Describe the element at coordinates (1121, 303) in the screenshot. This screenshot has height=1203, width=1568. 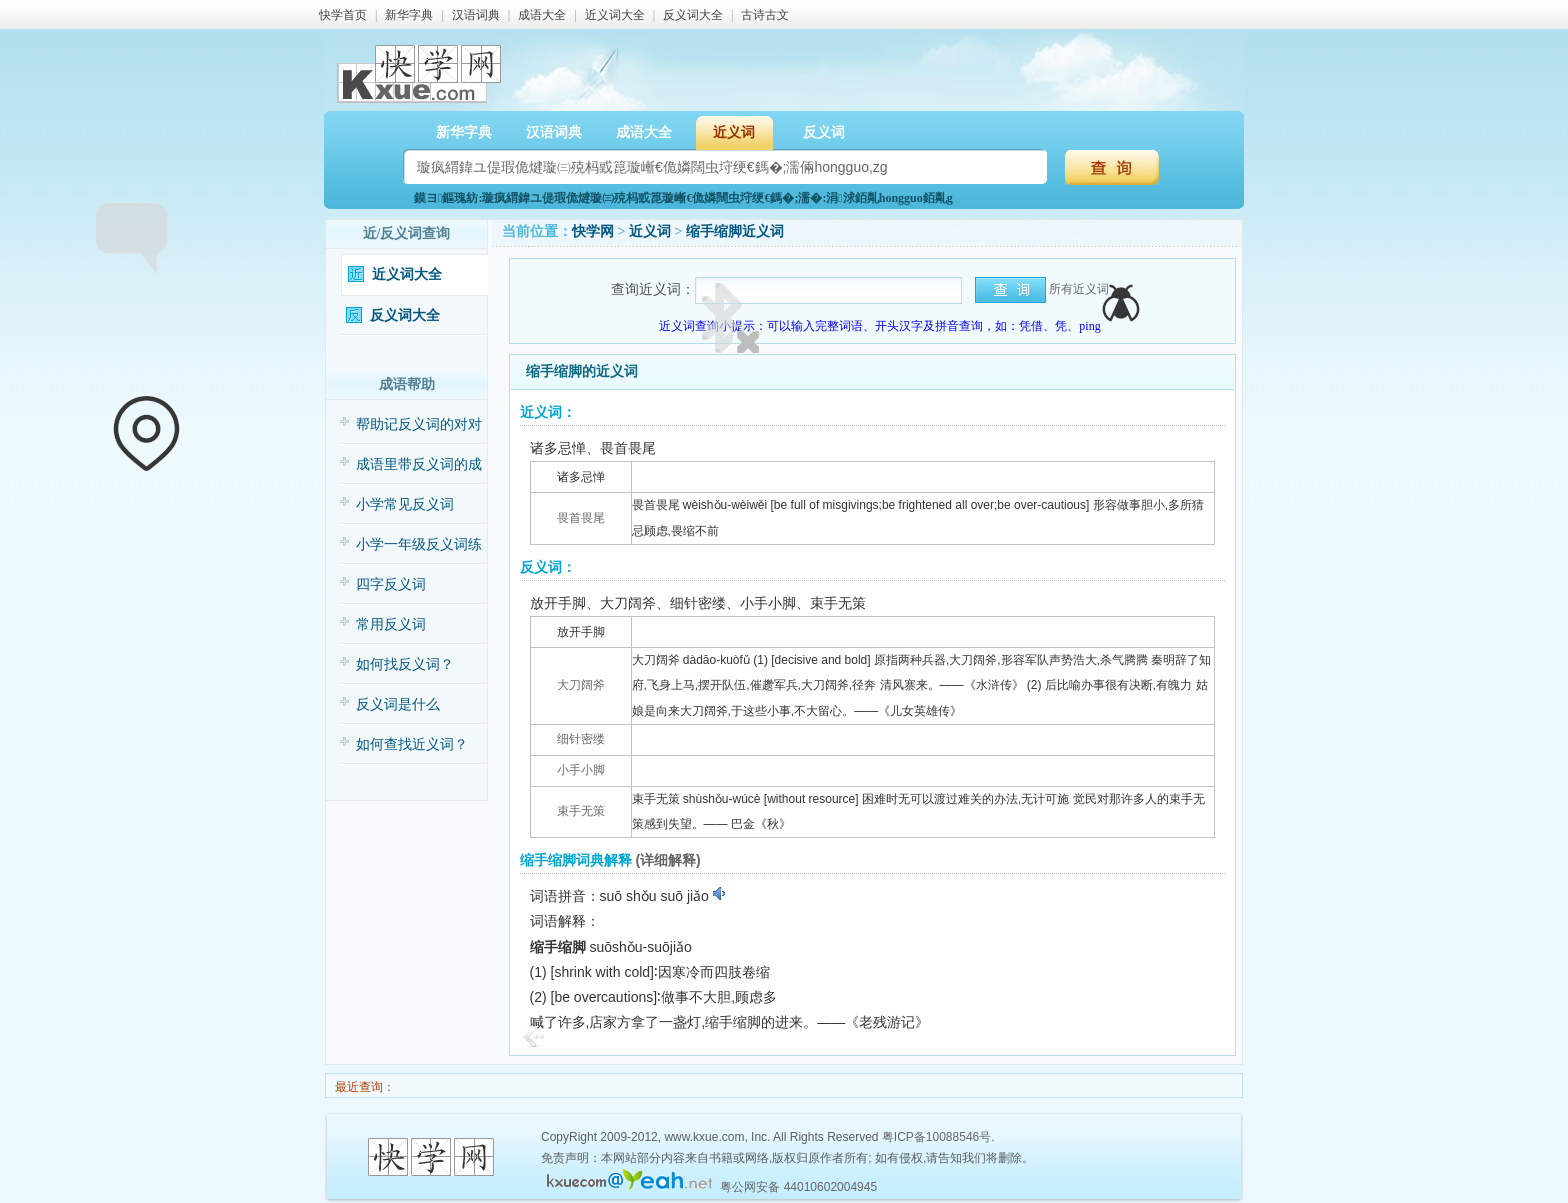
I see `report a bug or issue` at that location.